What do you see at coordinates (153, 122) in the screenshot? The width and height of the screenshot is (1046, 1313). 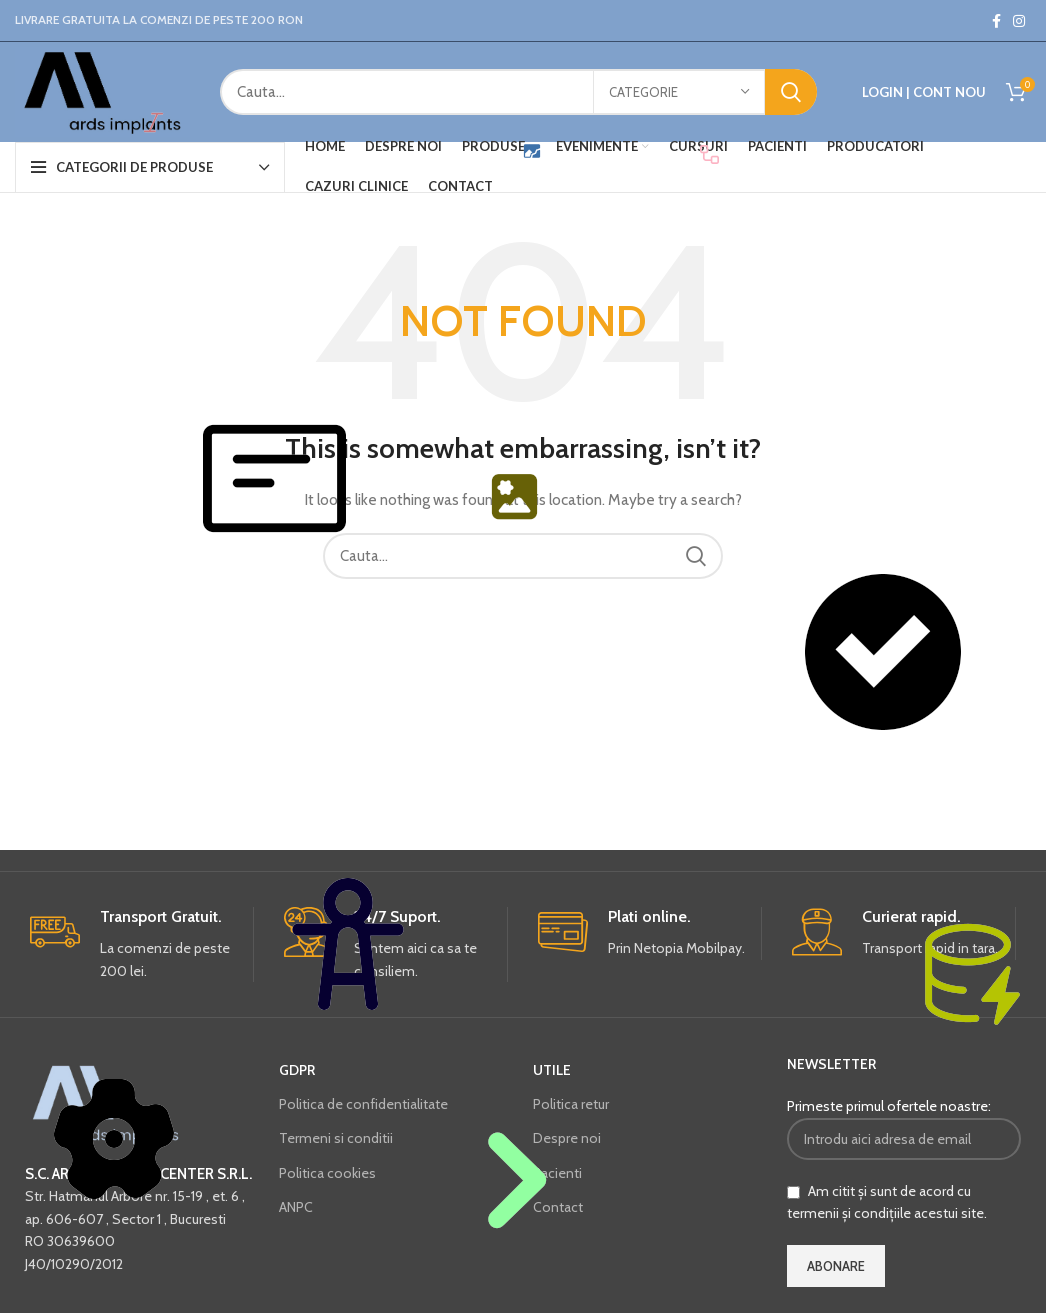 I see `apply italic formatting to selected text` at bounding box center [153, 122].